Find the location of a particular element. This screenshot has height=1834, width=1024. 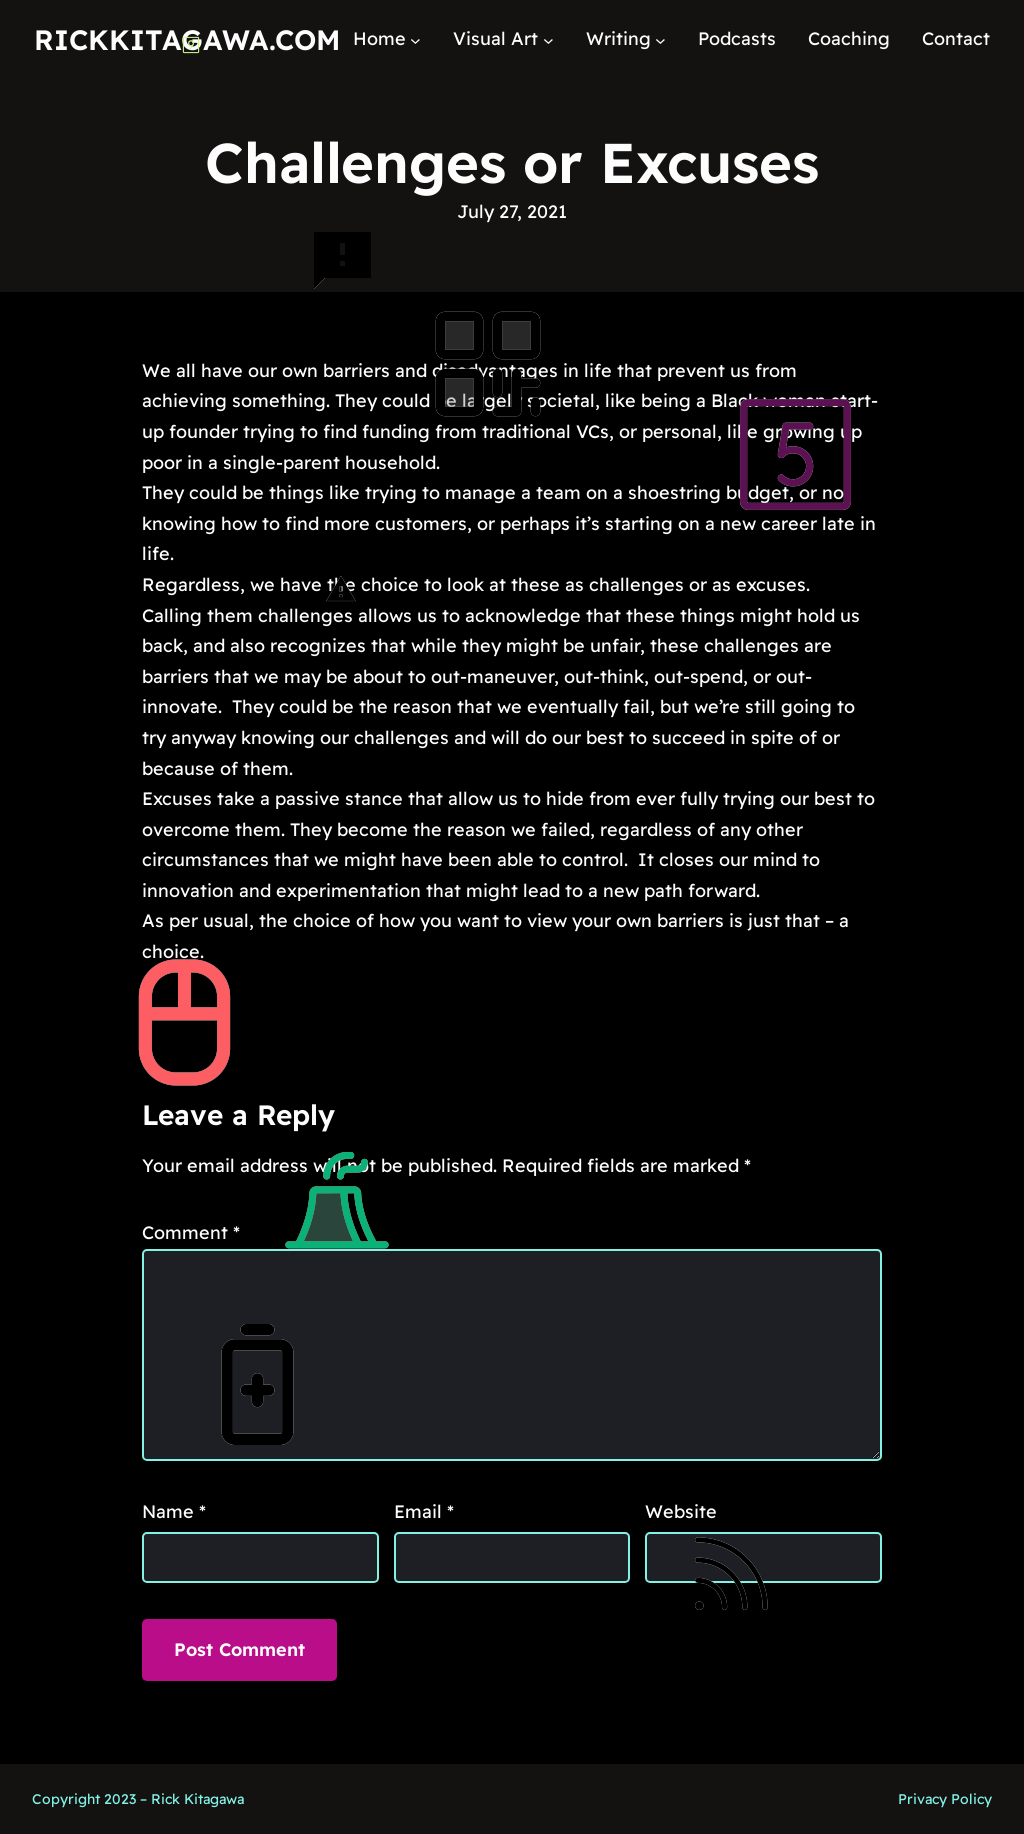

message failed to send is located at coordinates (342, 260).